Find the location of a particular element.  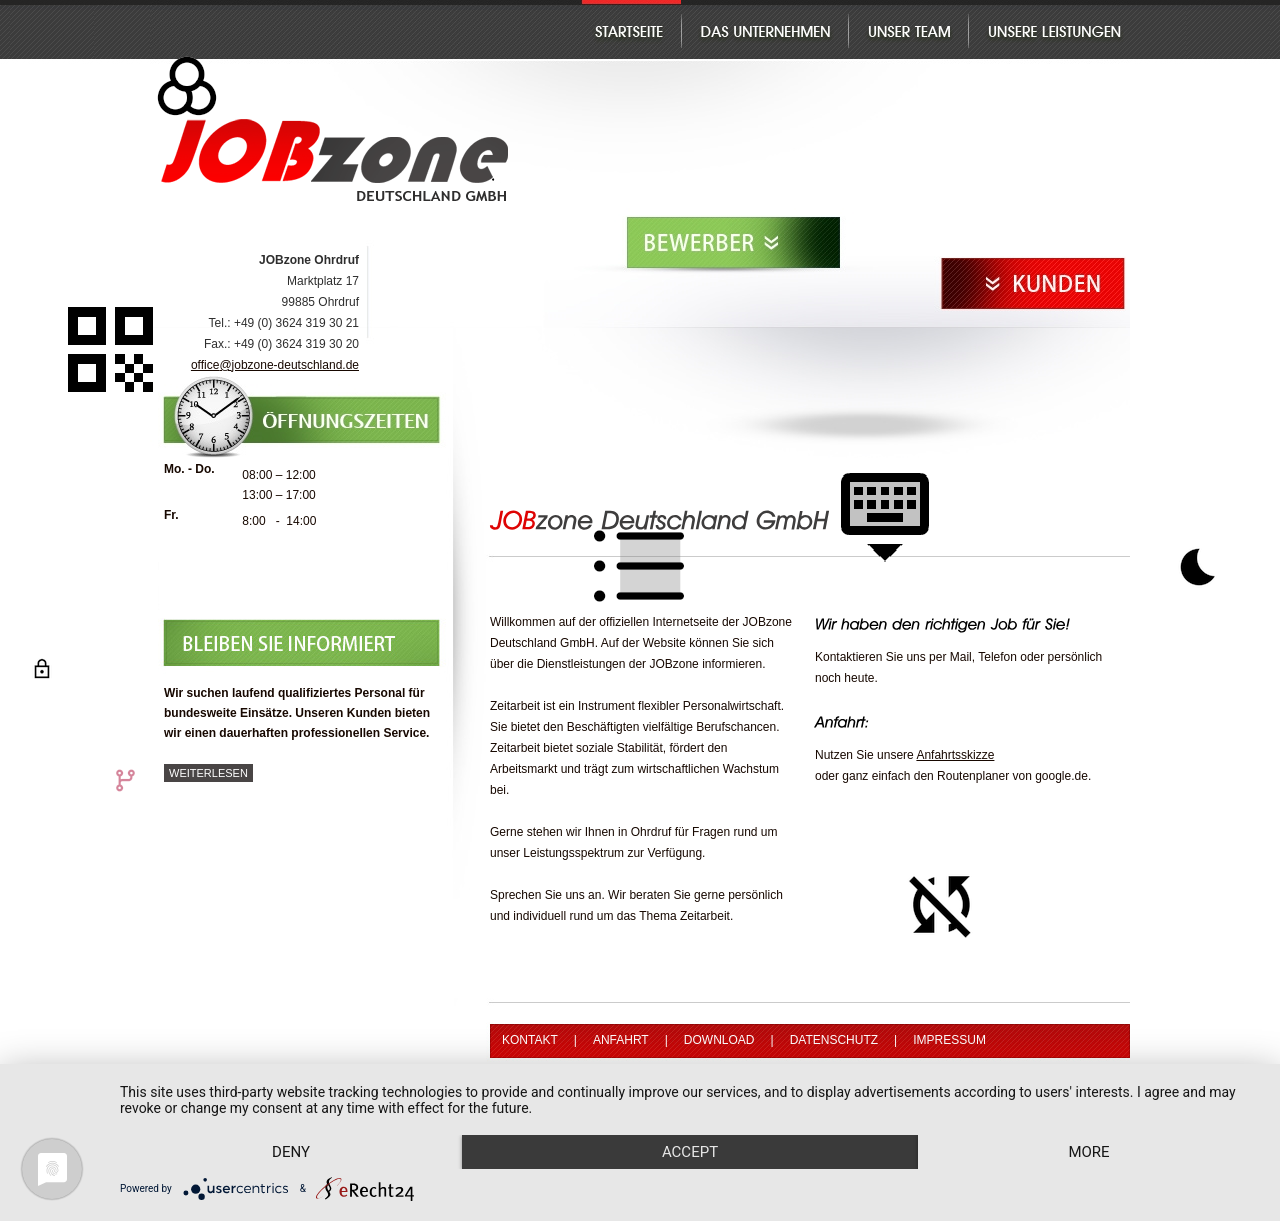

hide the on-screen keyboard is located at coordinates (885, 513).